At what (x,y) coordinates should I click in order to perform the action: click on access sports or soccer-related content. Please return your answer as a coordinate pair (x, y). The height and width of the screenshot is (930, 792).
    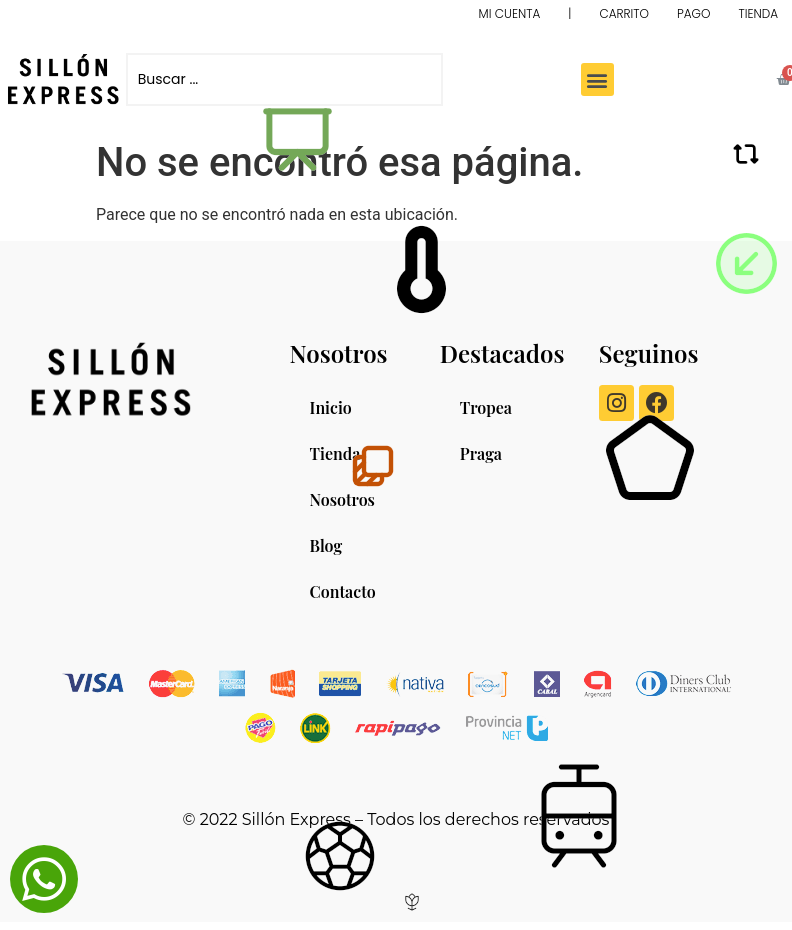
    Looking at the image, I should click on (340, 856).